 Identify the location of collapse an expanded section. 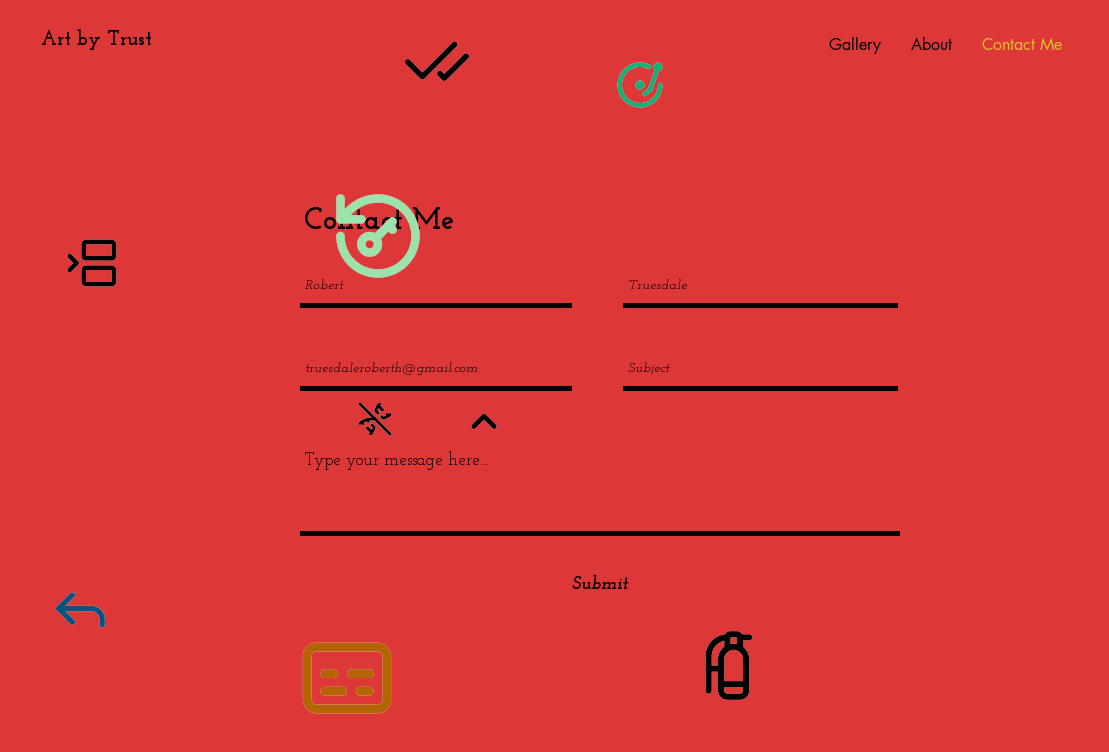
(484, 420).